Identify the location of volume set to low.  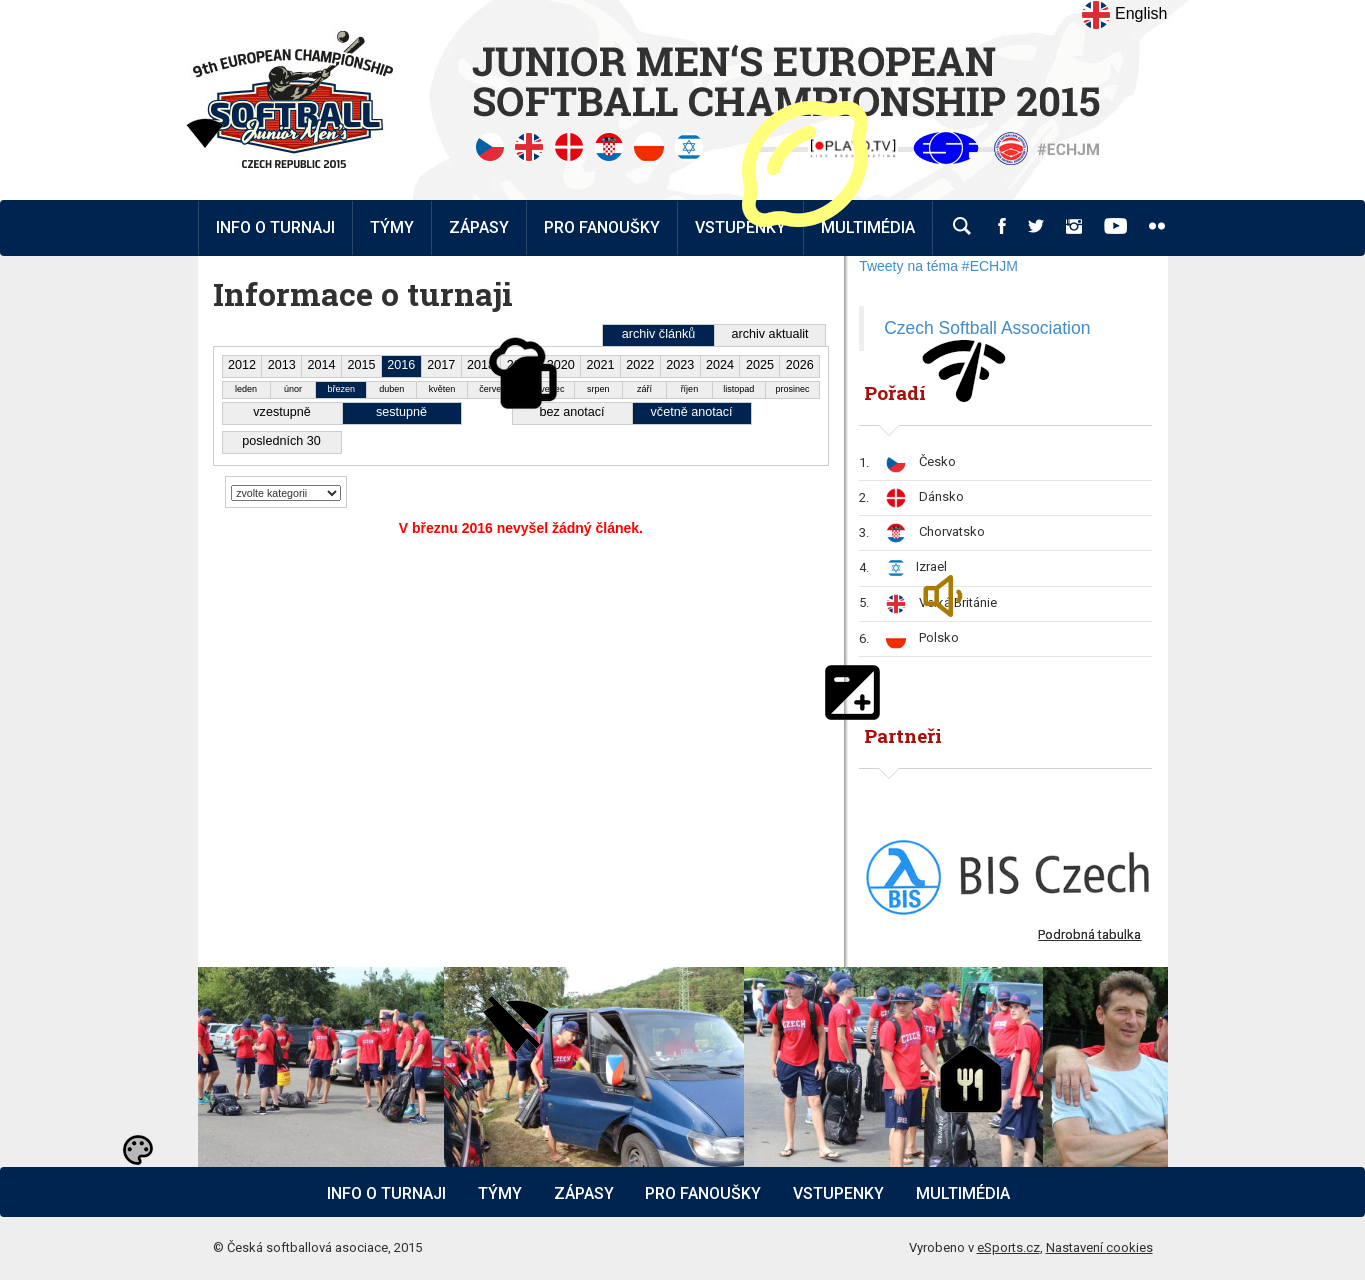
(946, 596).